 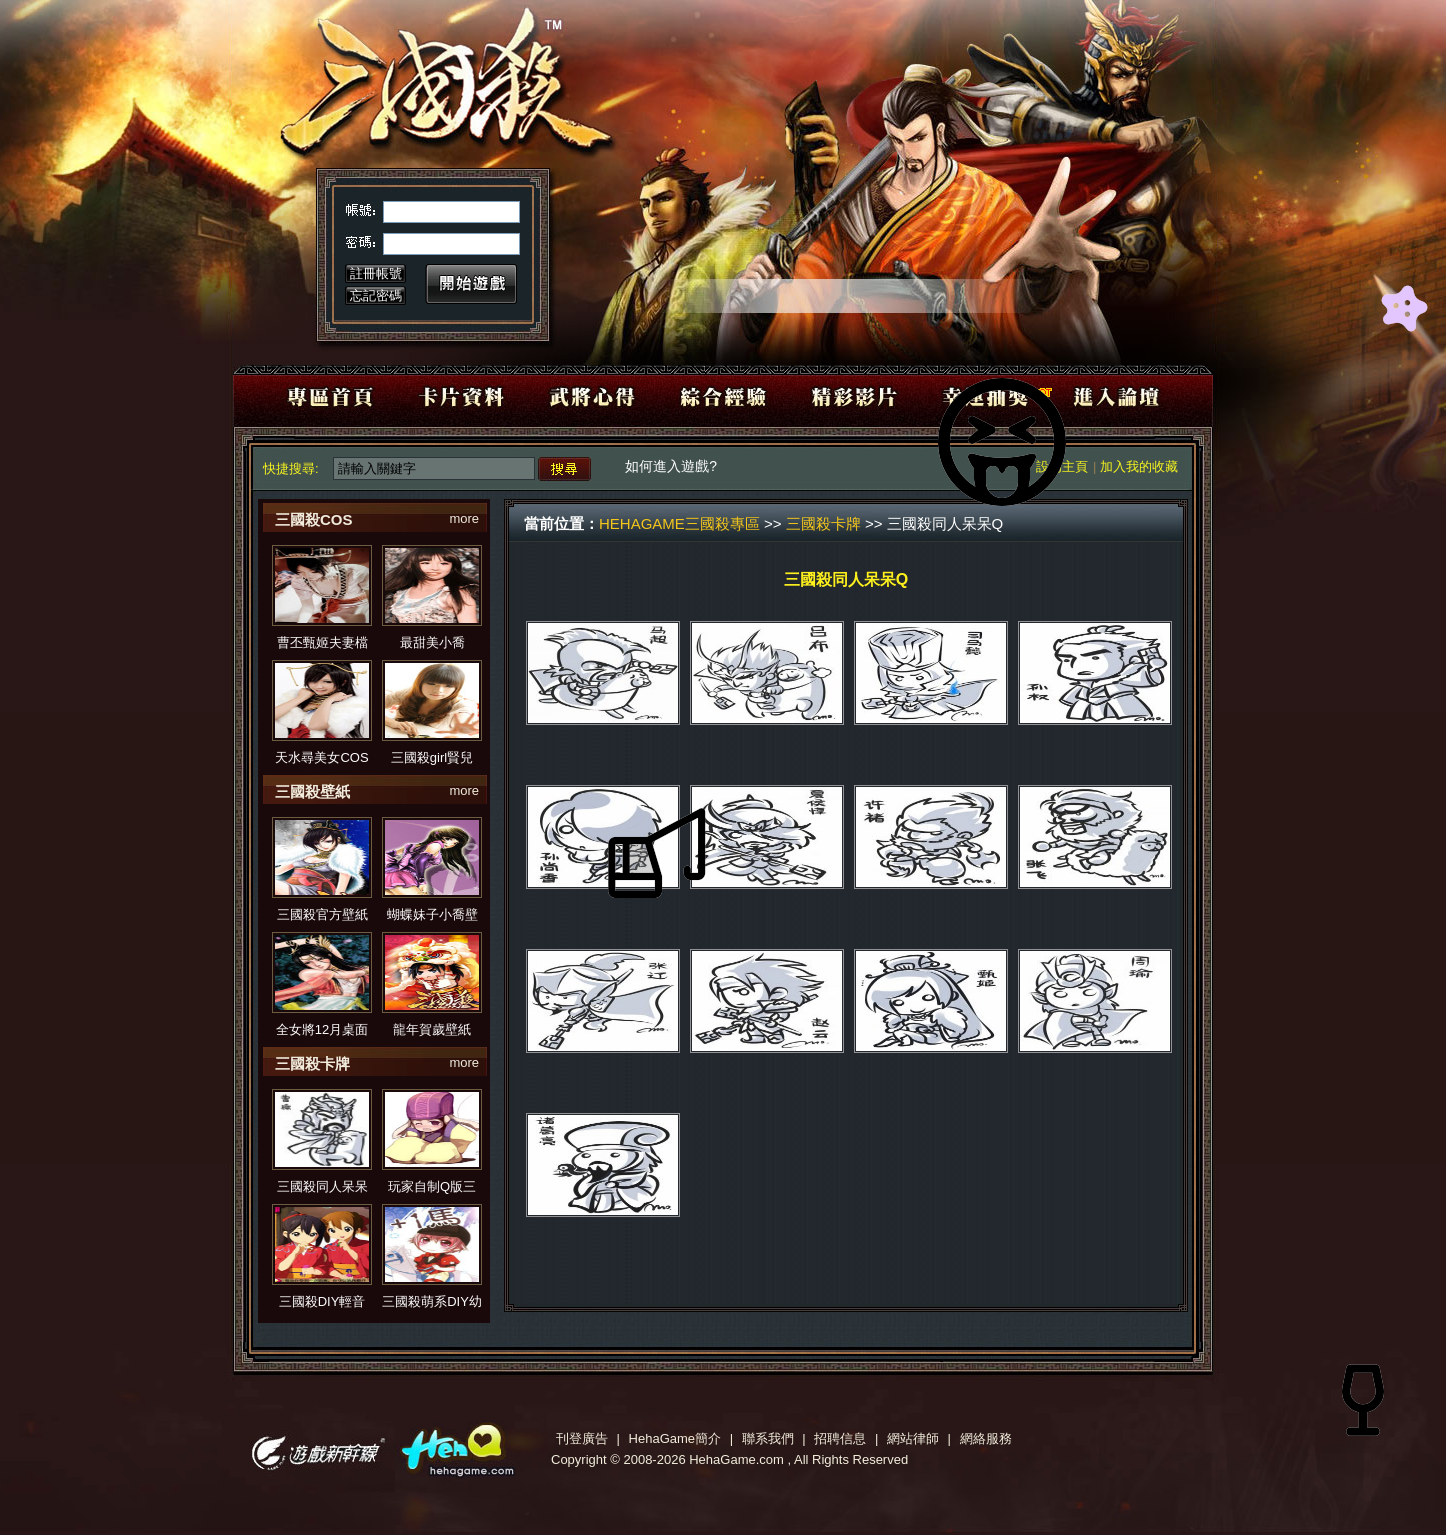 I want to click on indicates a disease or infection status, so click(x=1404, y=308).